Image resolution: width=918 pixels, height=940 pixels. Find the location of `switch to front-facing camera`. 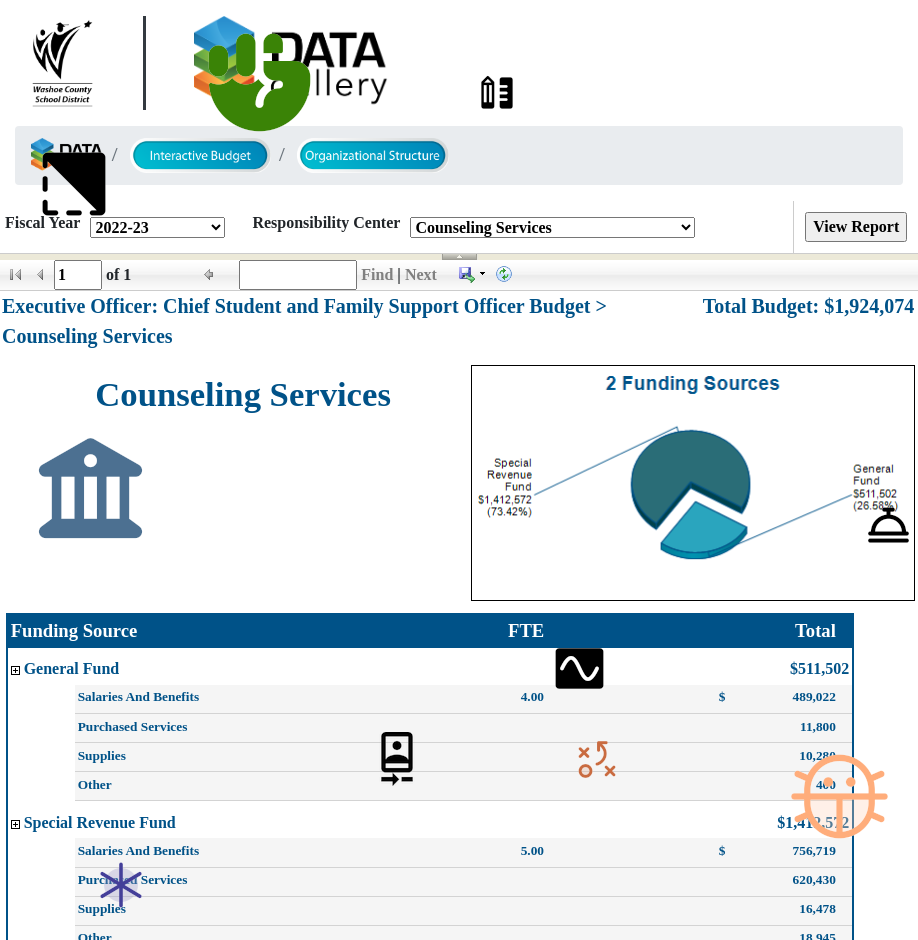

switch to front-facing camera is located at coordinates (397, 759).